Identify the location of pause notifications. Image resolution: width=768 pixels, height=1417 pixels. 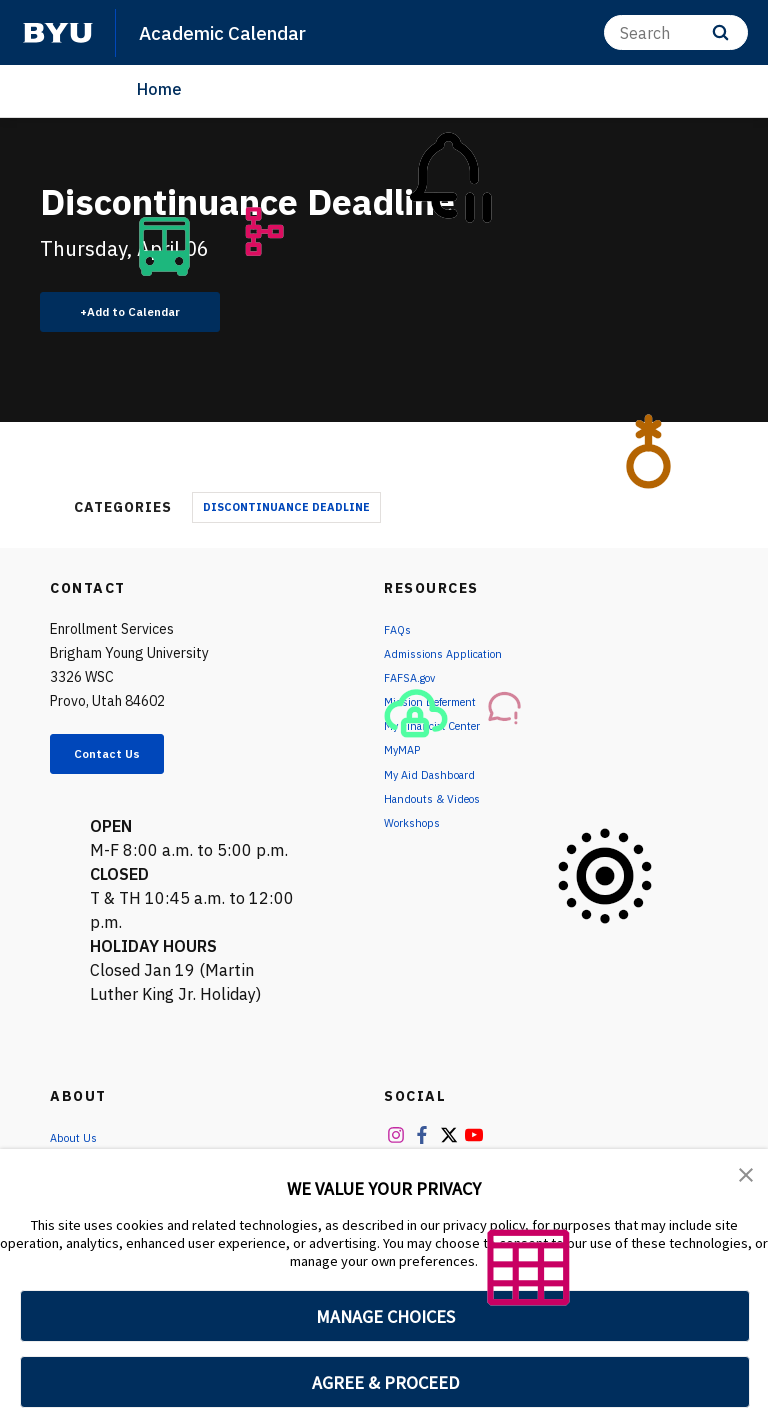
(448, 175).